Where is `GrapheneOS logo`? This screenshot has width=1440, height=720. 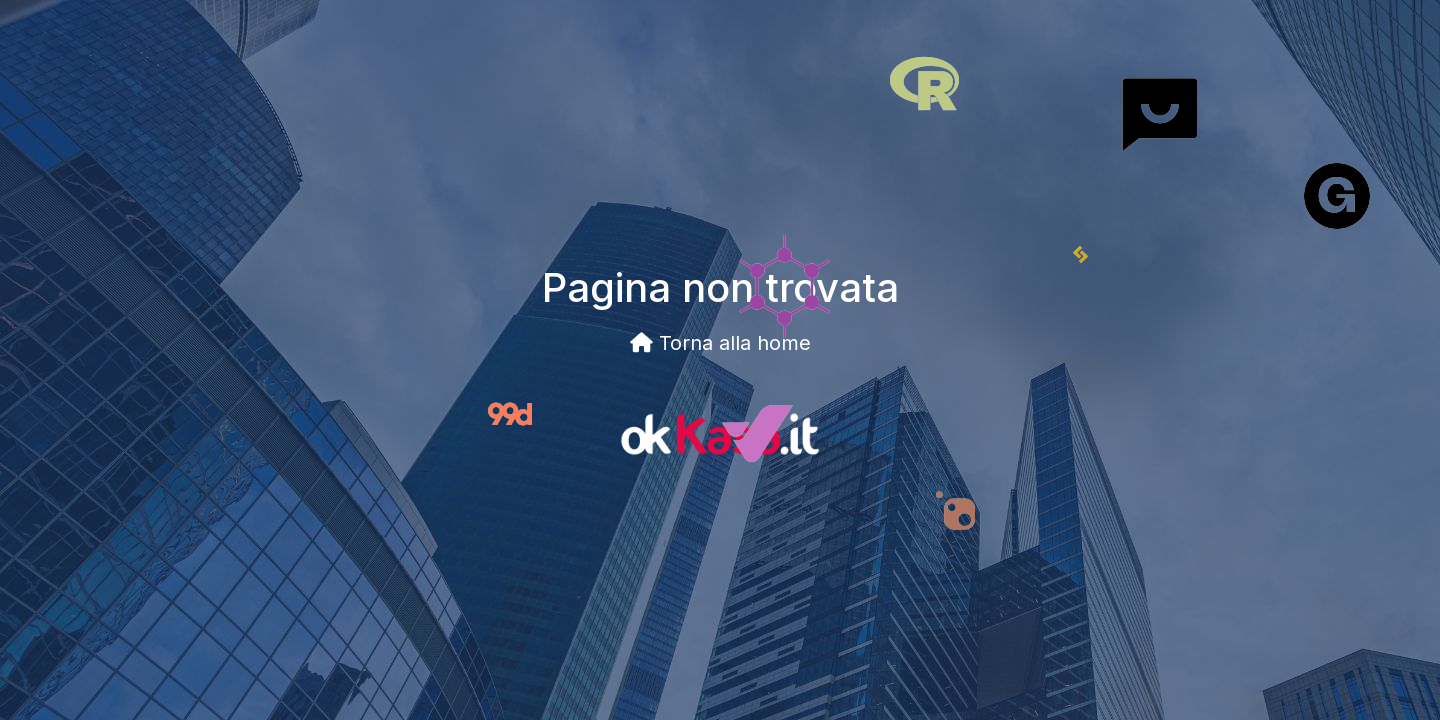
GrapheneOS logo is located at coordinates (784, 286).